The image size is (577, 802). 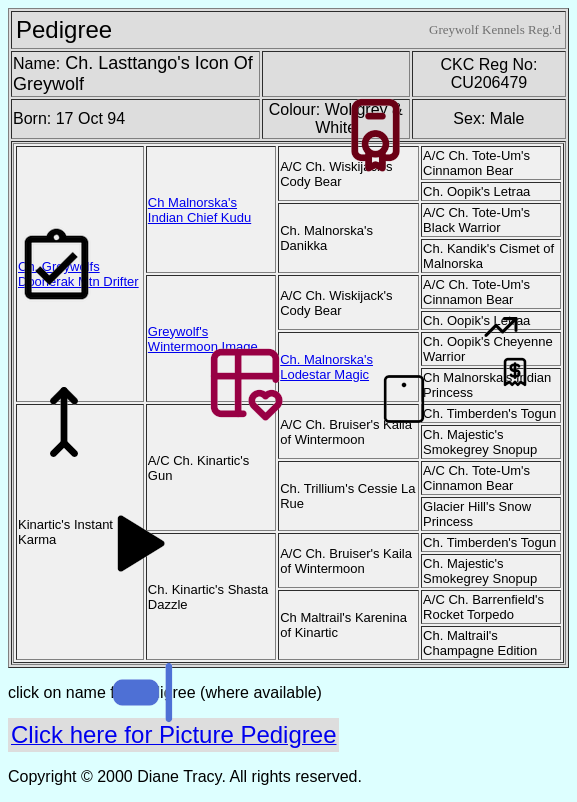 What do you see at coordinates (64, 422) in the screenshot?
I see `scroll to top of page` at bounding box center [64, 422].